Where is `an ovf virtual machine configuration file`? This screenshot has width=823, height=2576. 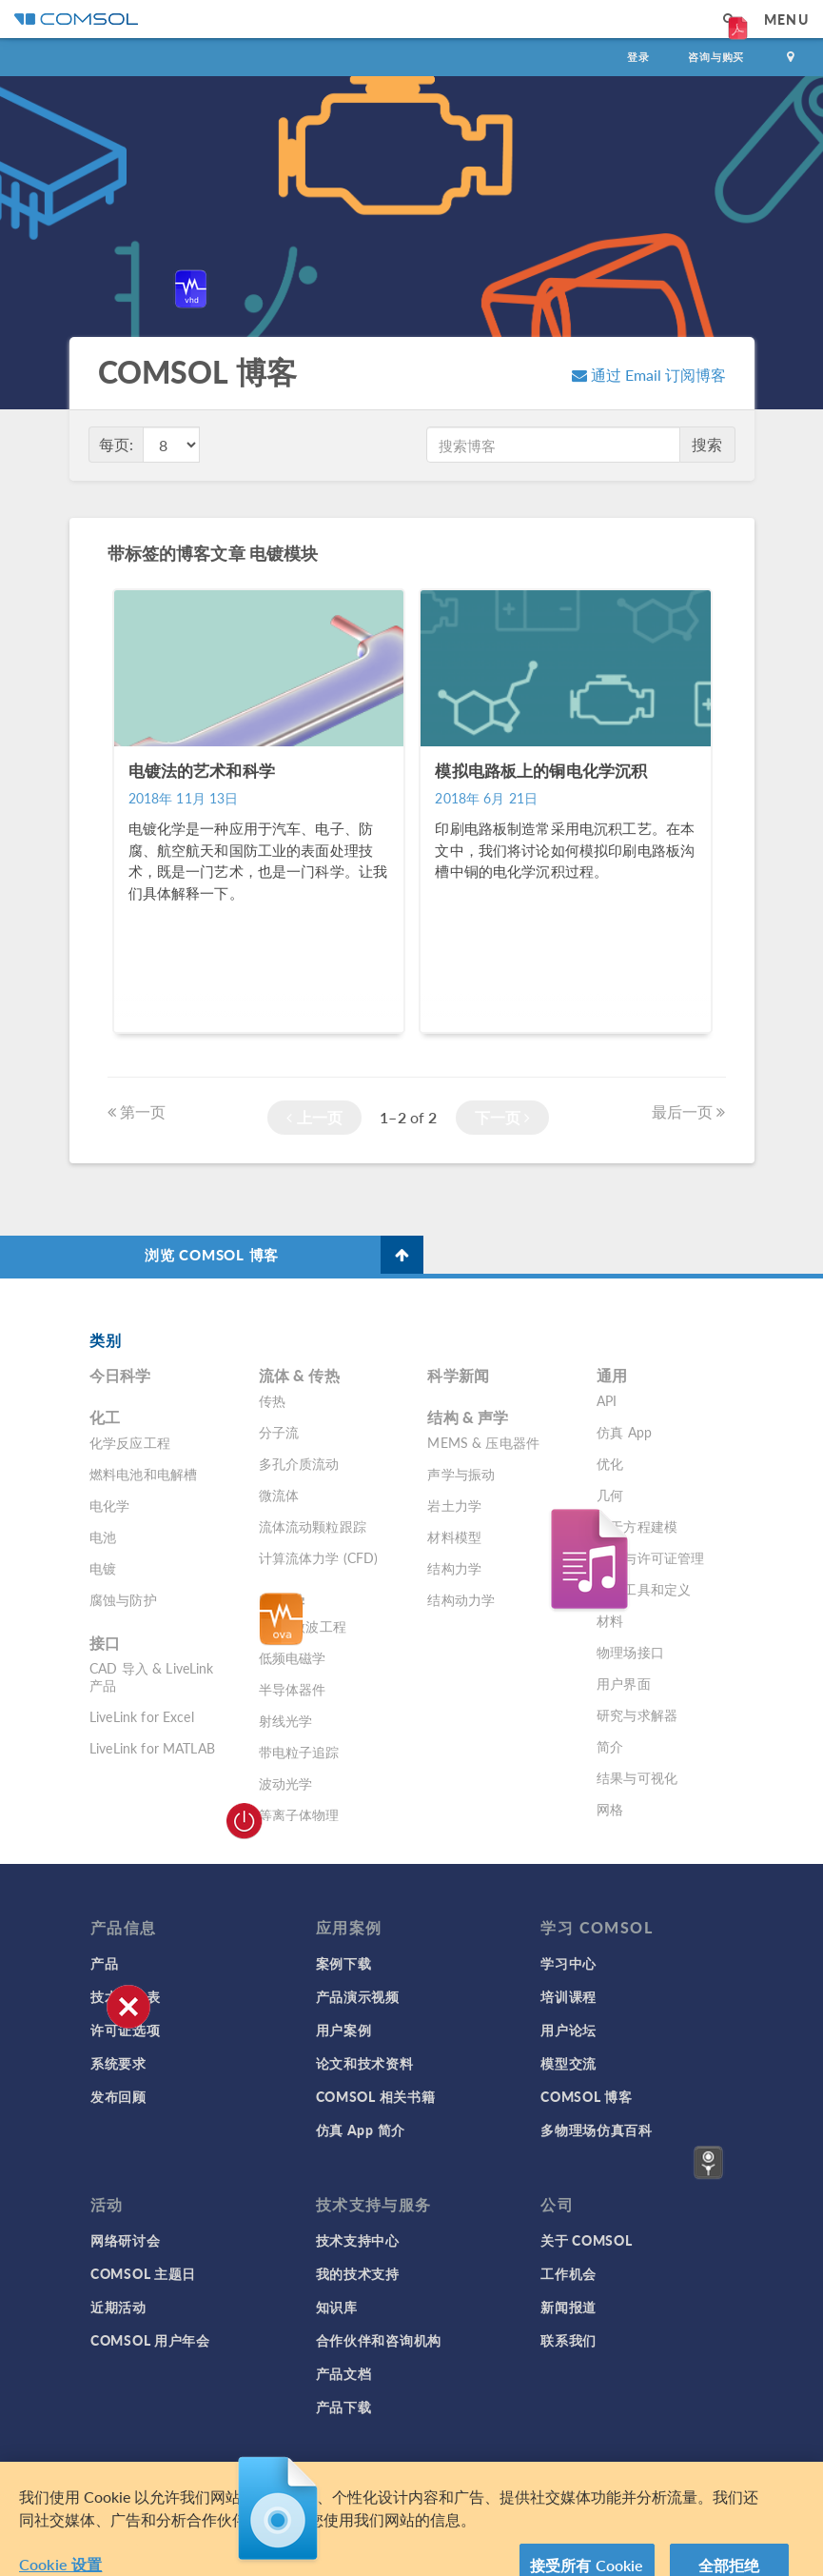 an ovf virtual machine configuration file is located at coordinates (278, 2510).